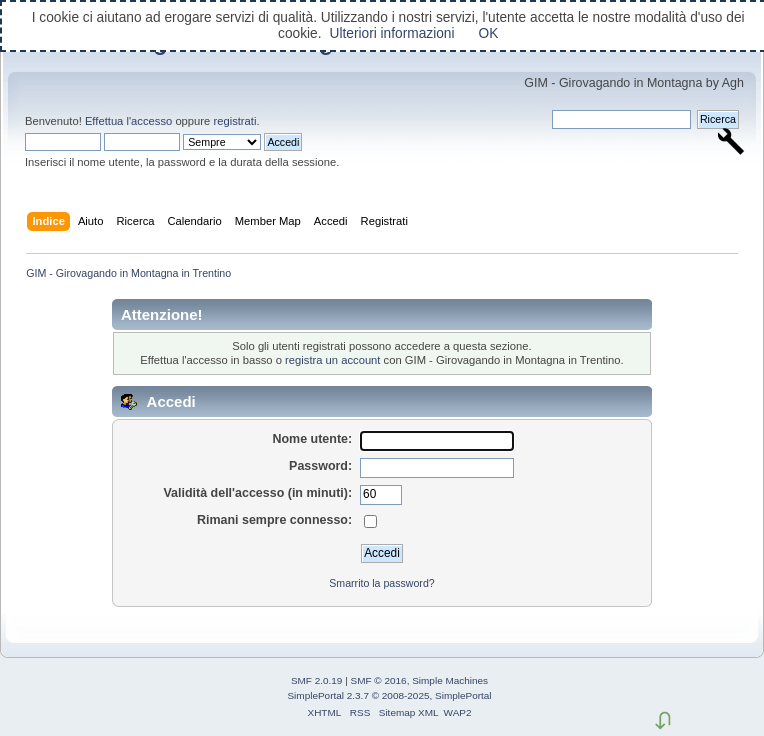 The height and width of the screenshot is (736, 764). I want to click on undo or reverse last action, so click(663, 720).